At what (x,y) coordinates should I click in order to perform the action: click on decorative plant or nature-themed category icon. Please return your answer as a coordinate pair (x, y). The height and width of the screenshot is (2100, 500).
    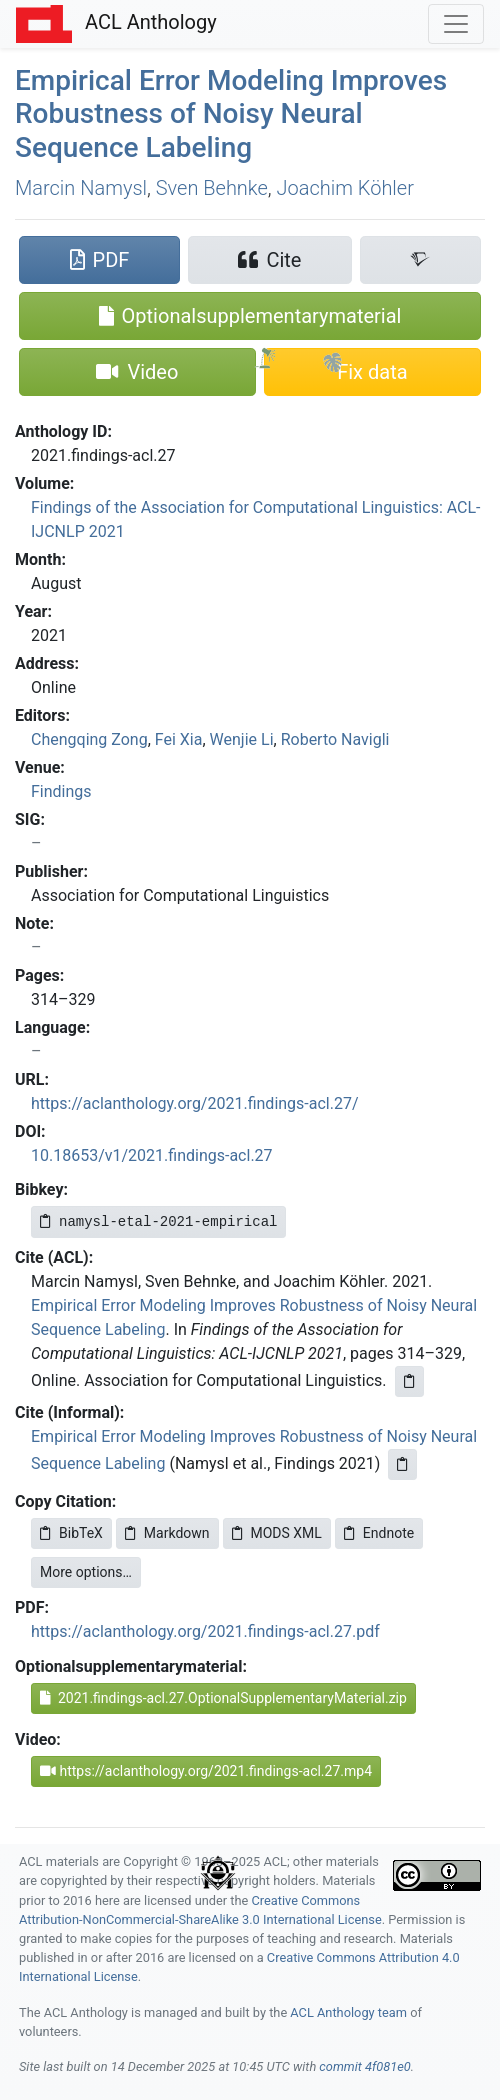
    Looking at the image, I should click on (332, 362).